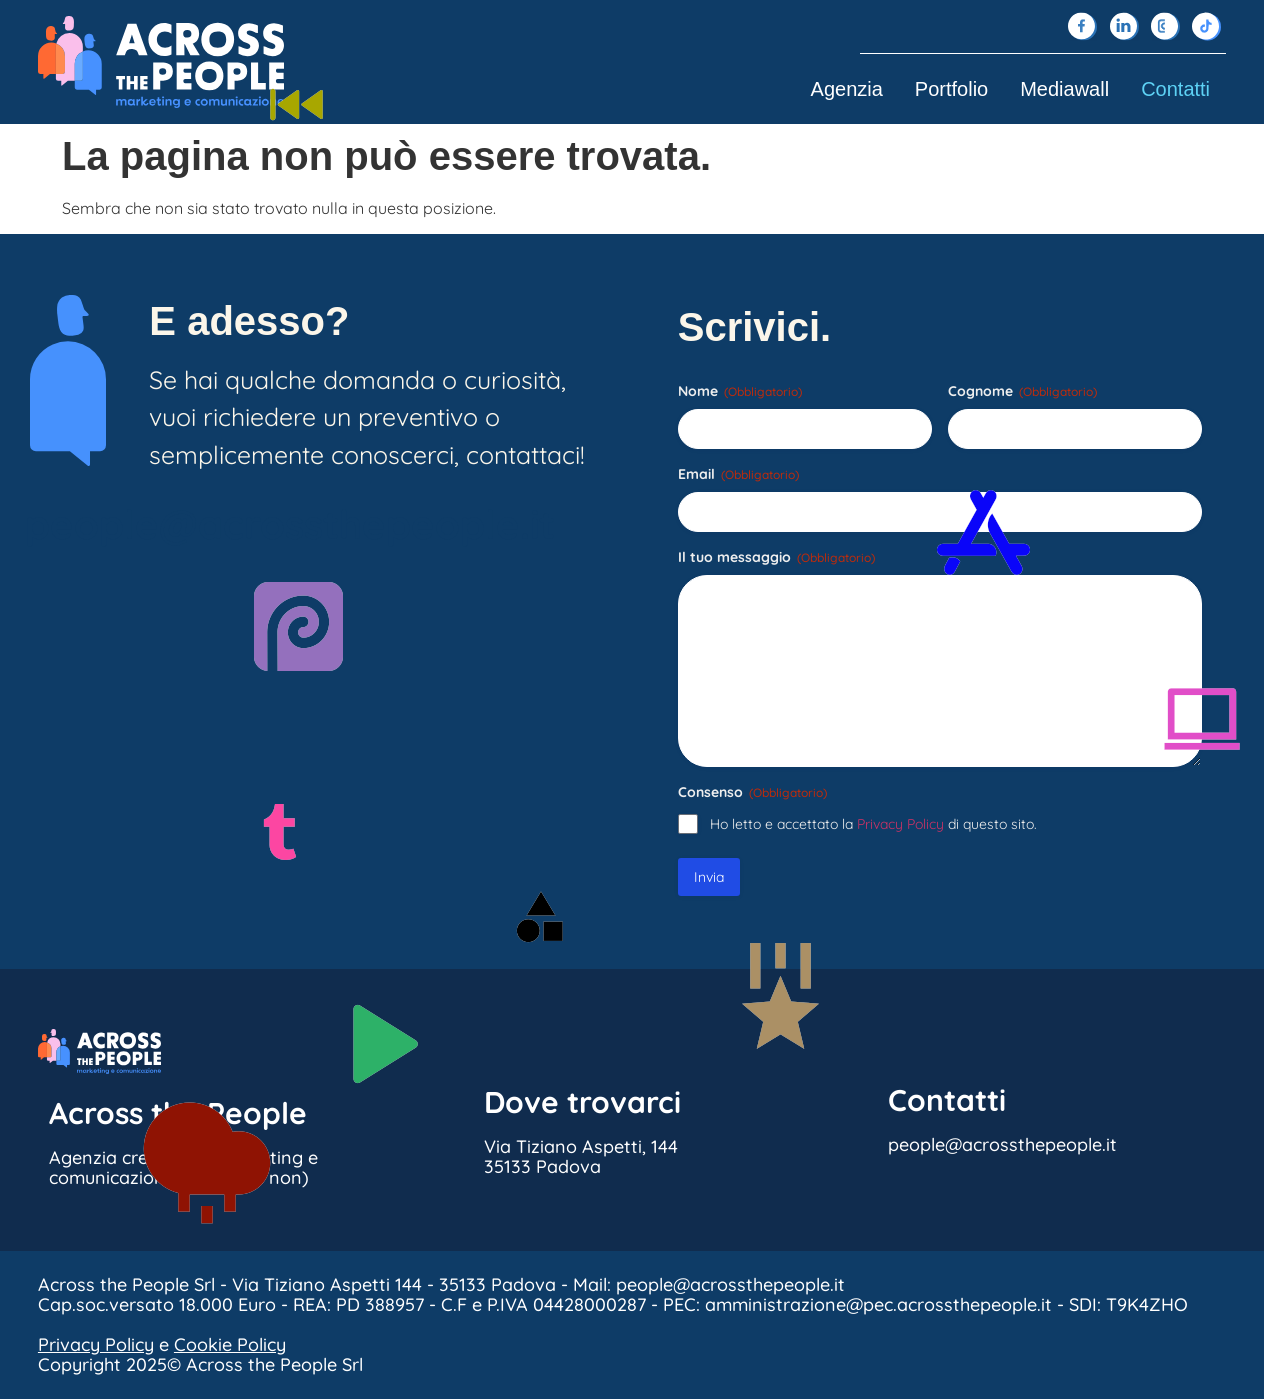 This screenshot has width=1264, height=1399. What do you see at coordinates (296, 104) in the screenshot?
I see `skip to the beginning of the track` at bounding box center [296, 104].